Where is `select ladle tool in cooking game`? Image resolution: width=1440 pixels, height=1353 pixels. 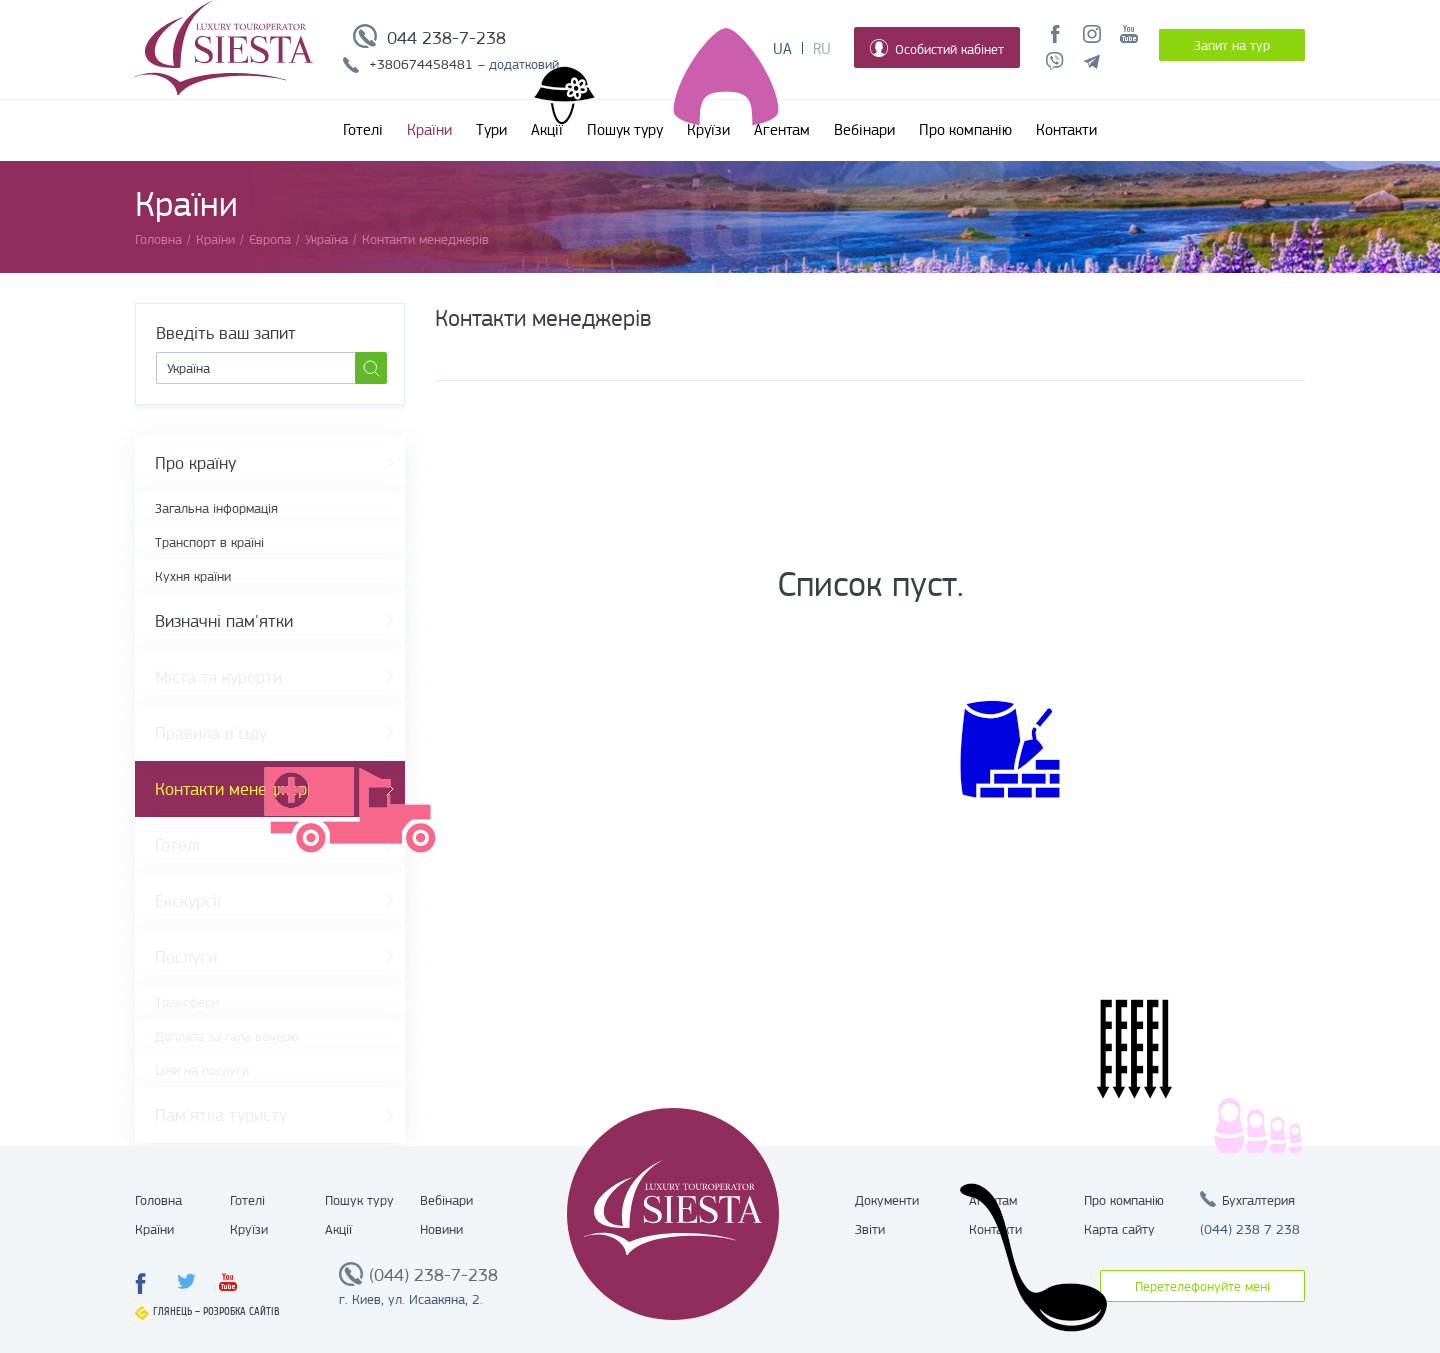 select ladle tool in cooking game is located at coordinates (1033, 1257).